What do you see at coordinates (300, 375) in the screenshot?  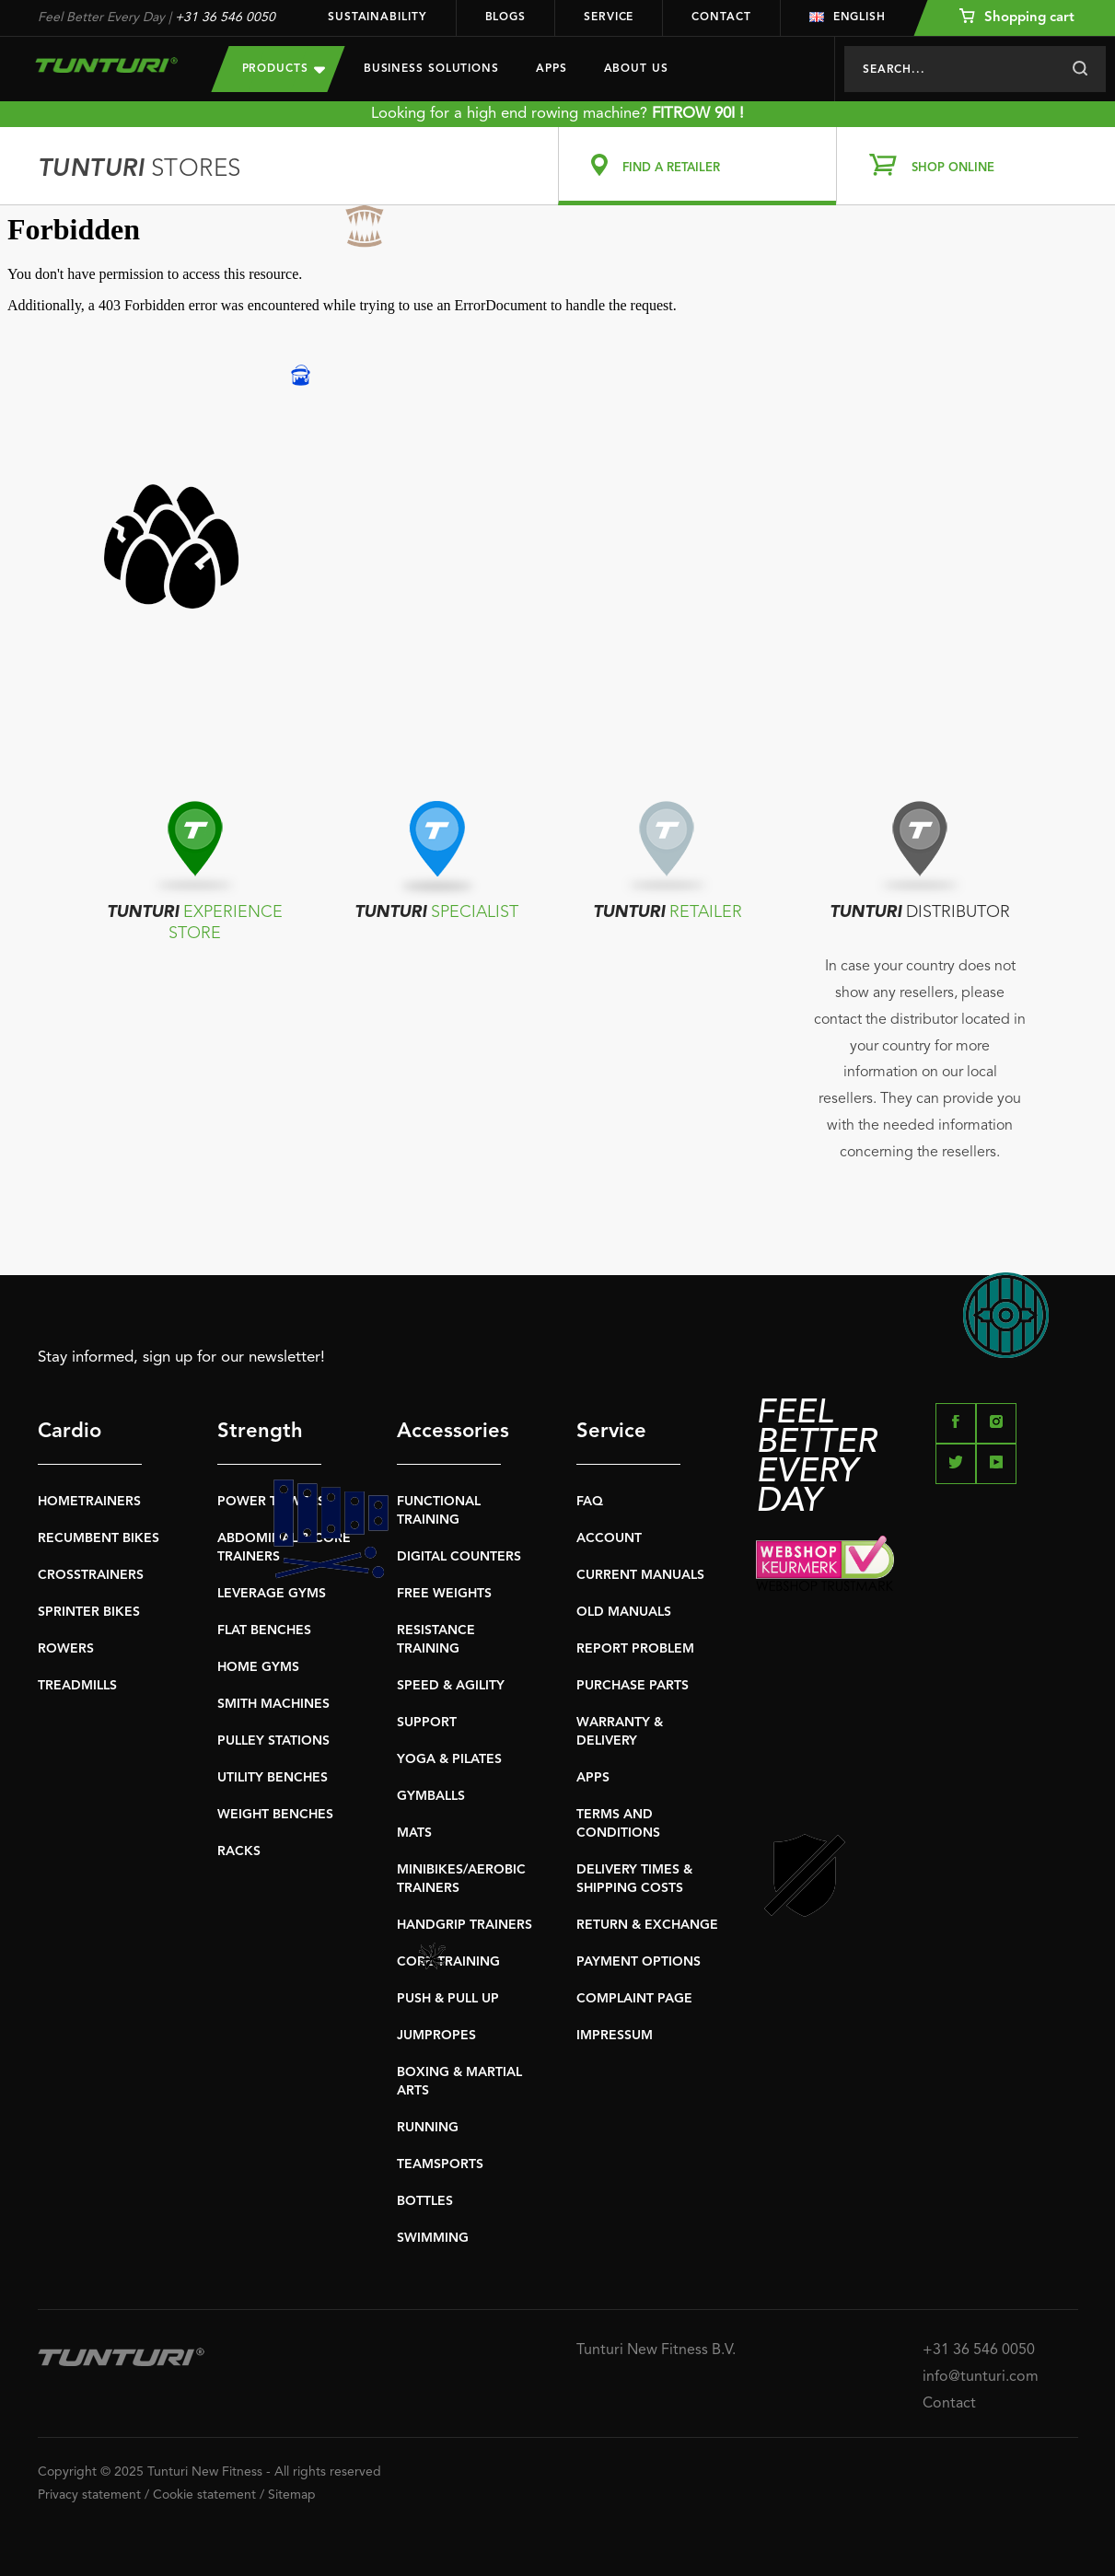 I see `fill an area with color` at bounding box center [300, 375].